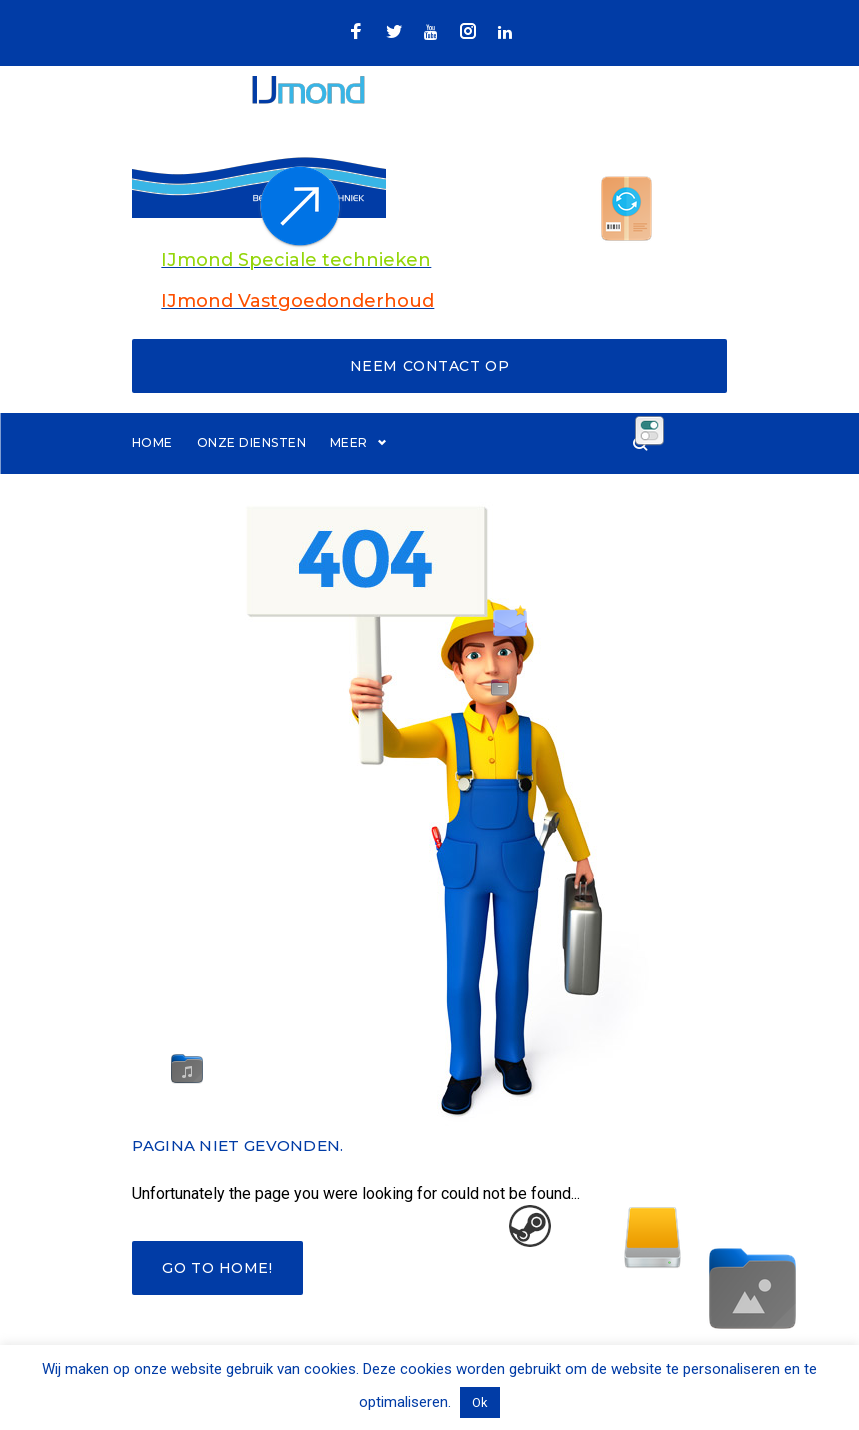  Describe the element at coordinates (752, 1288) in the screenshot. I see `open your pictures folder` at that location.